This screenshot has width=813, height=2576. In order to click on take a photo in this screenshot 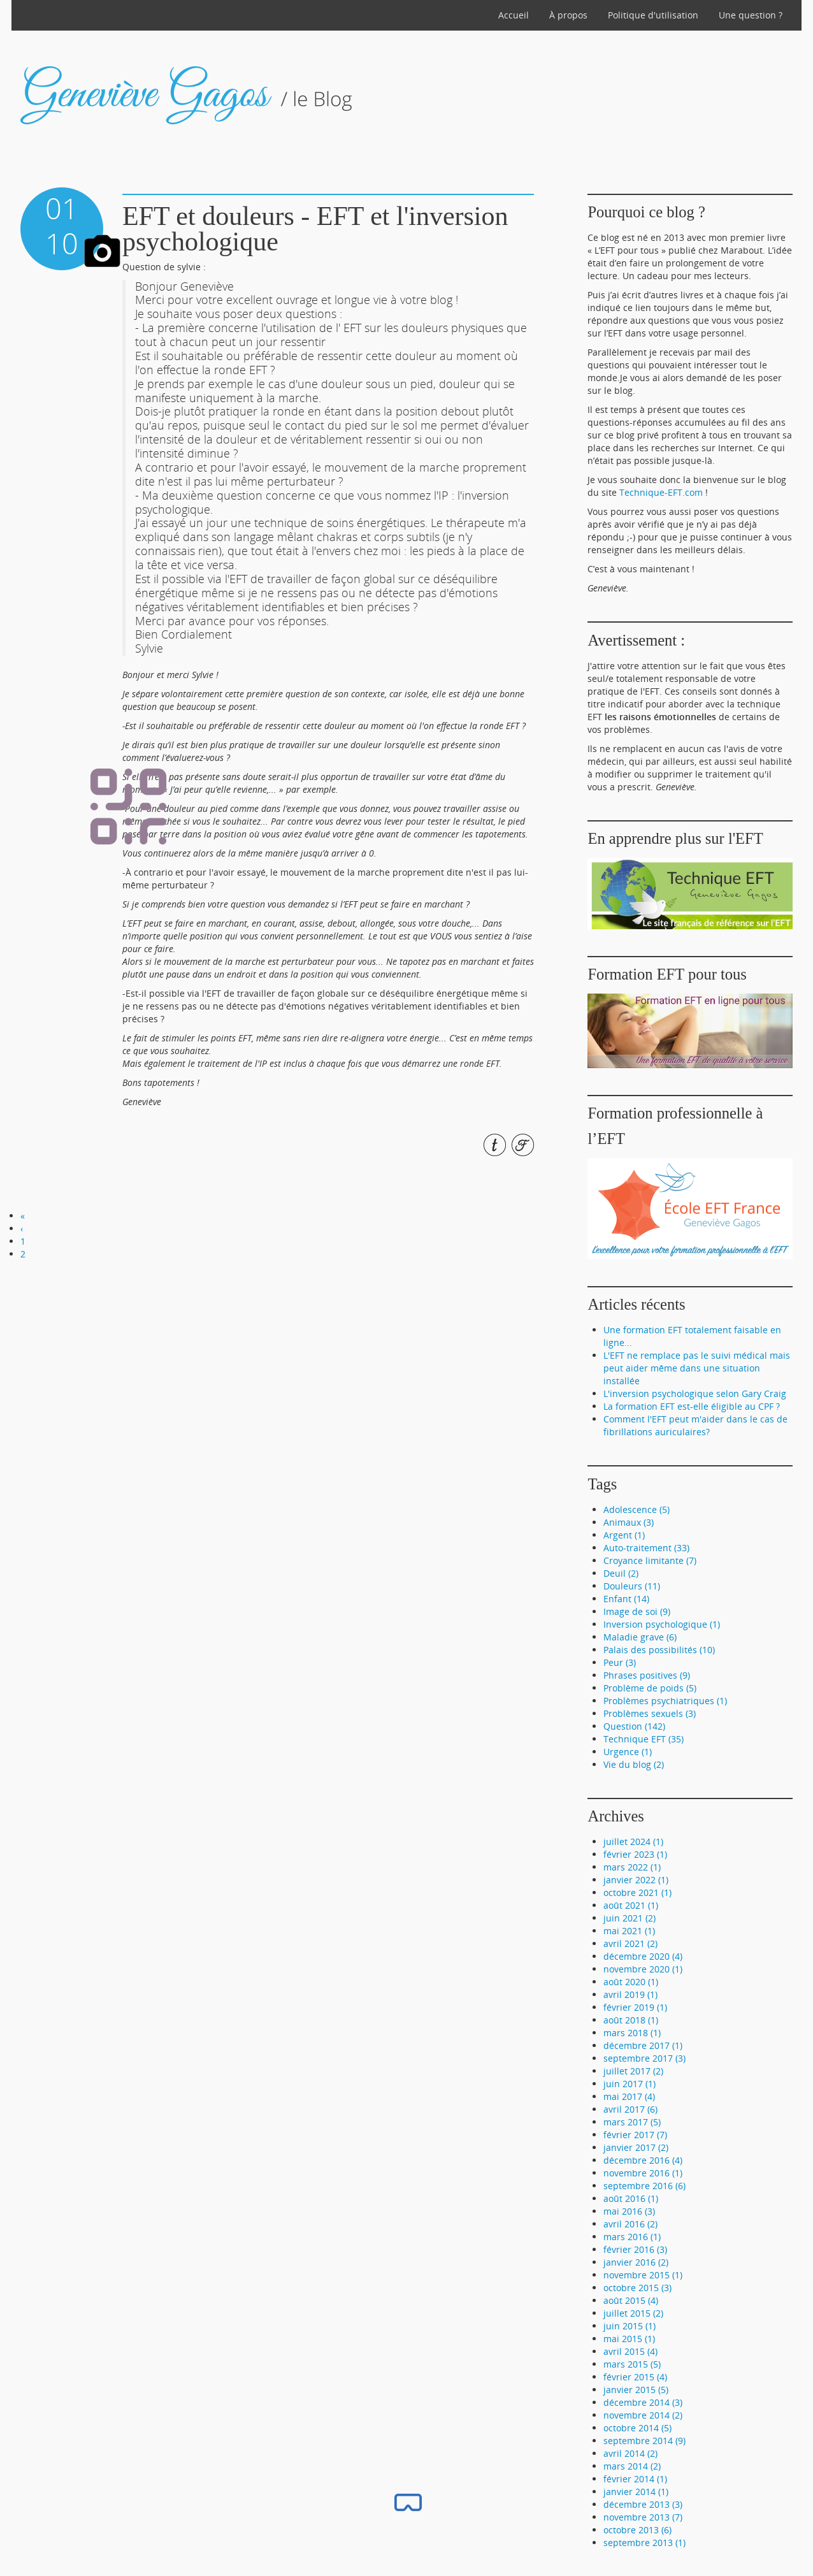, I will do `click(102, 252)`.